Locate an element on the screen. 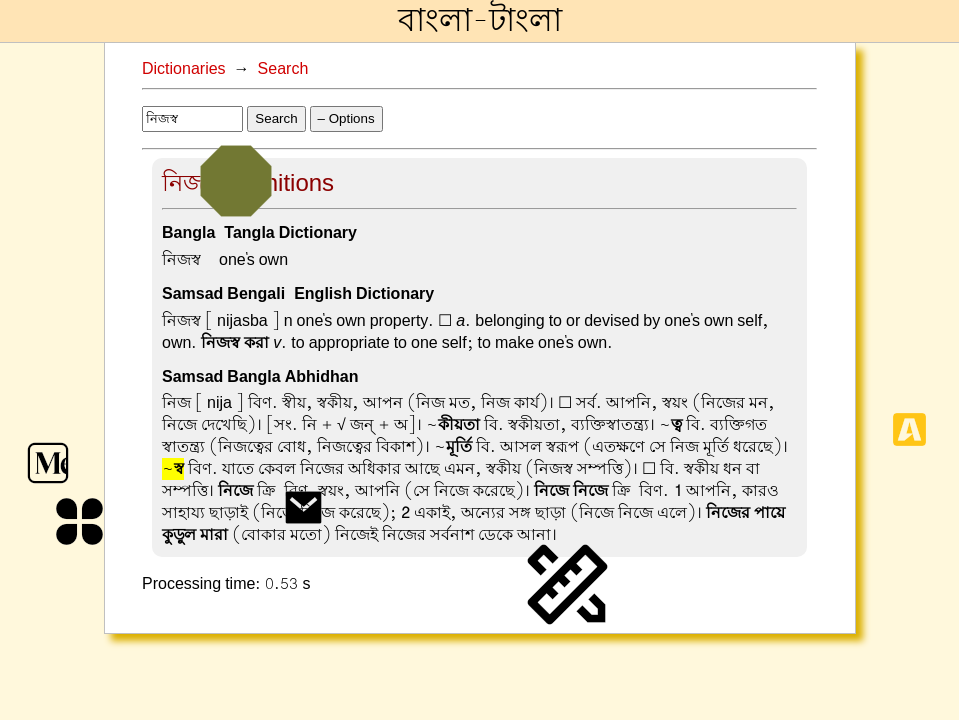 The width and height of the screenshot is (959, 720). stop or warning indicator is located at coordinates (236, 181).